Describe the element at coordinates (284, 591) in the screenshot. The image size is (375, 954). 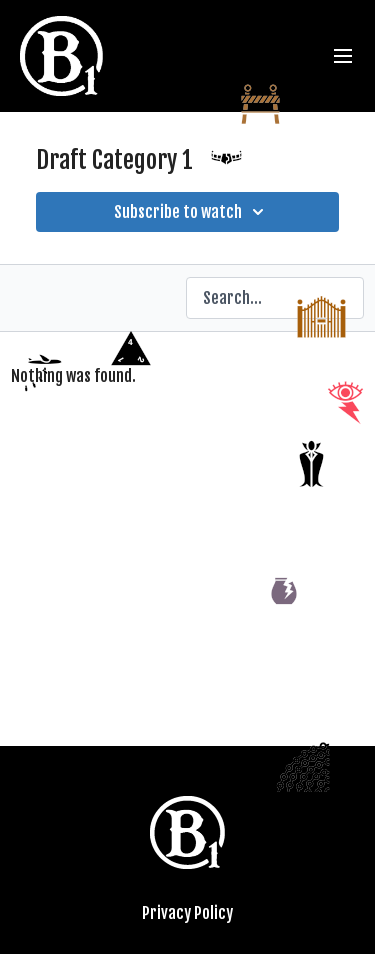
I see `indicates a broken or damaged item` at that location.